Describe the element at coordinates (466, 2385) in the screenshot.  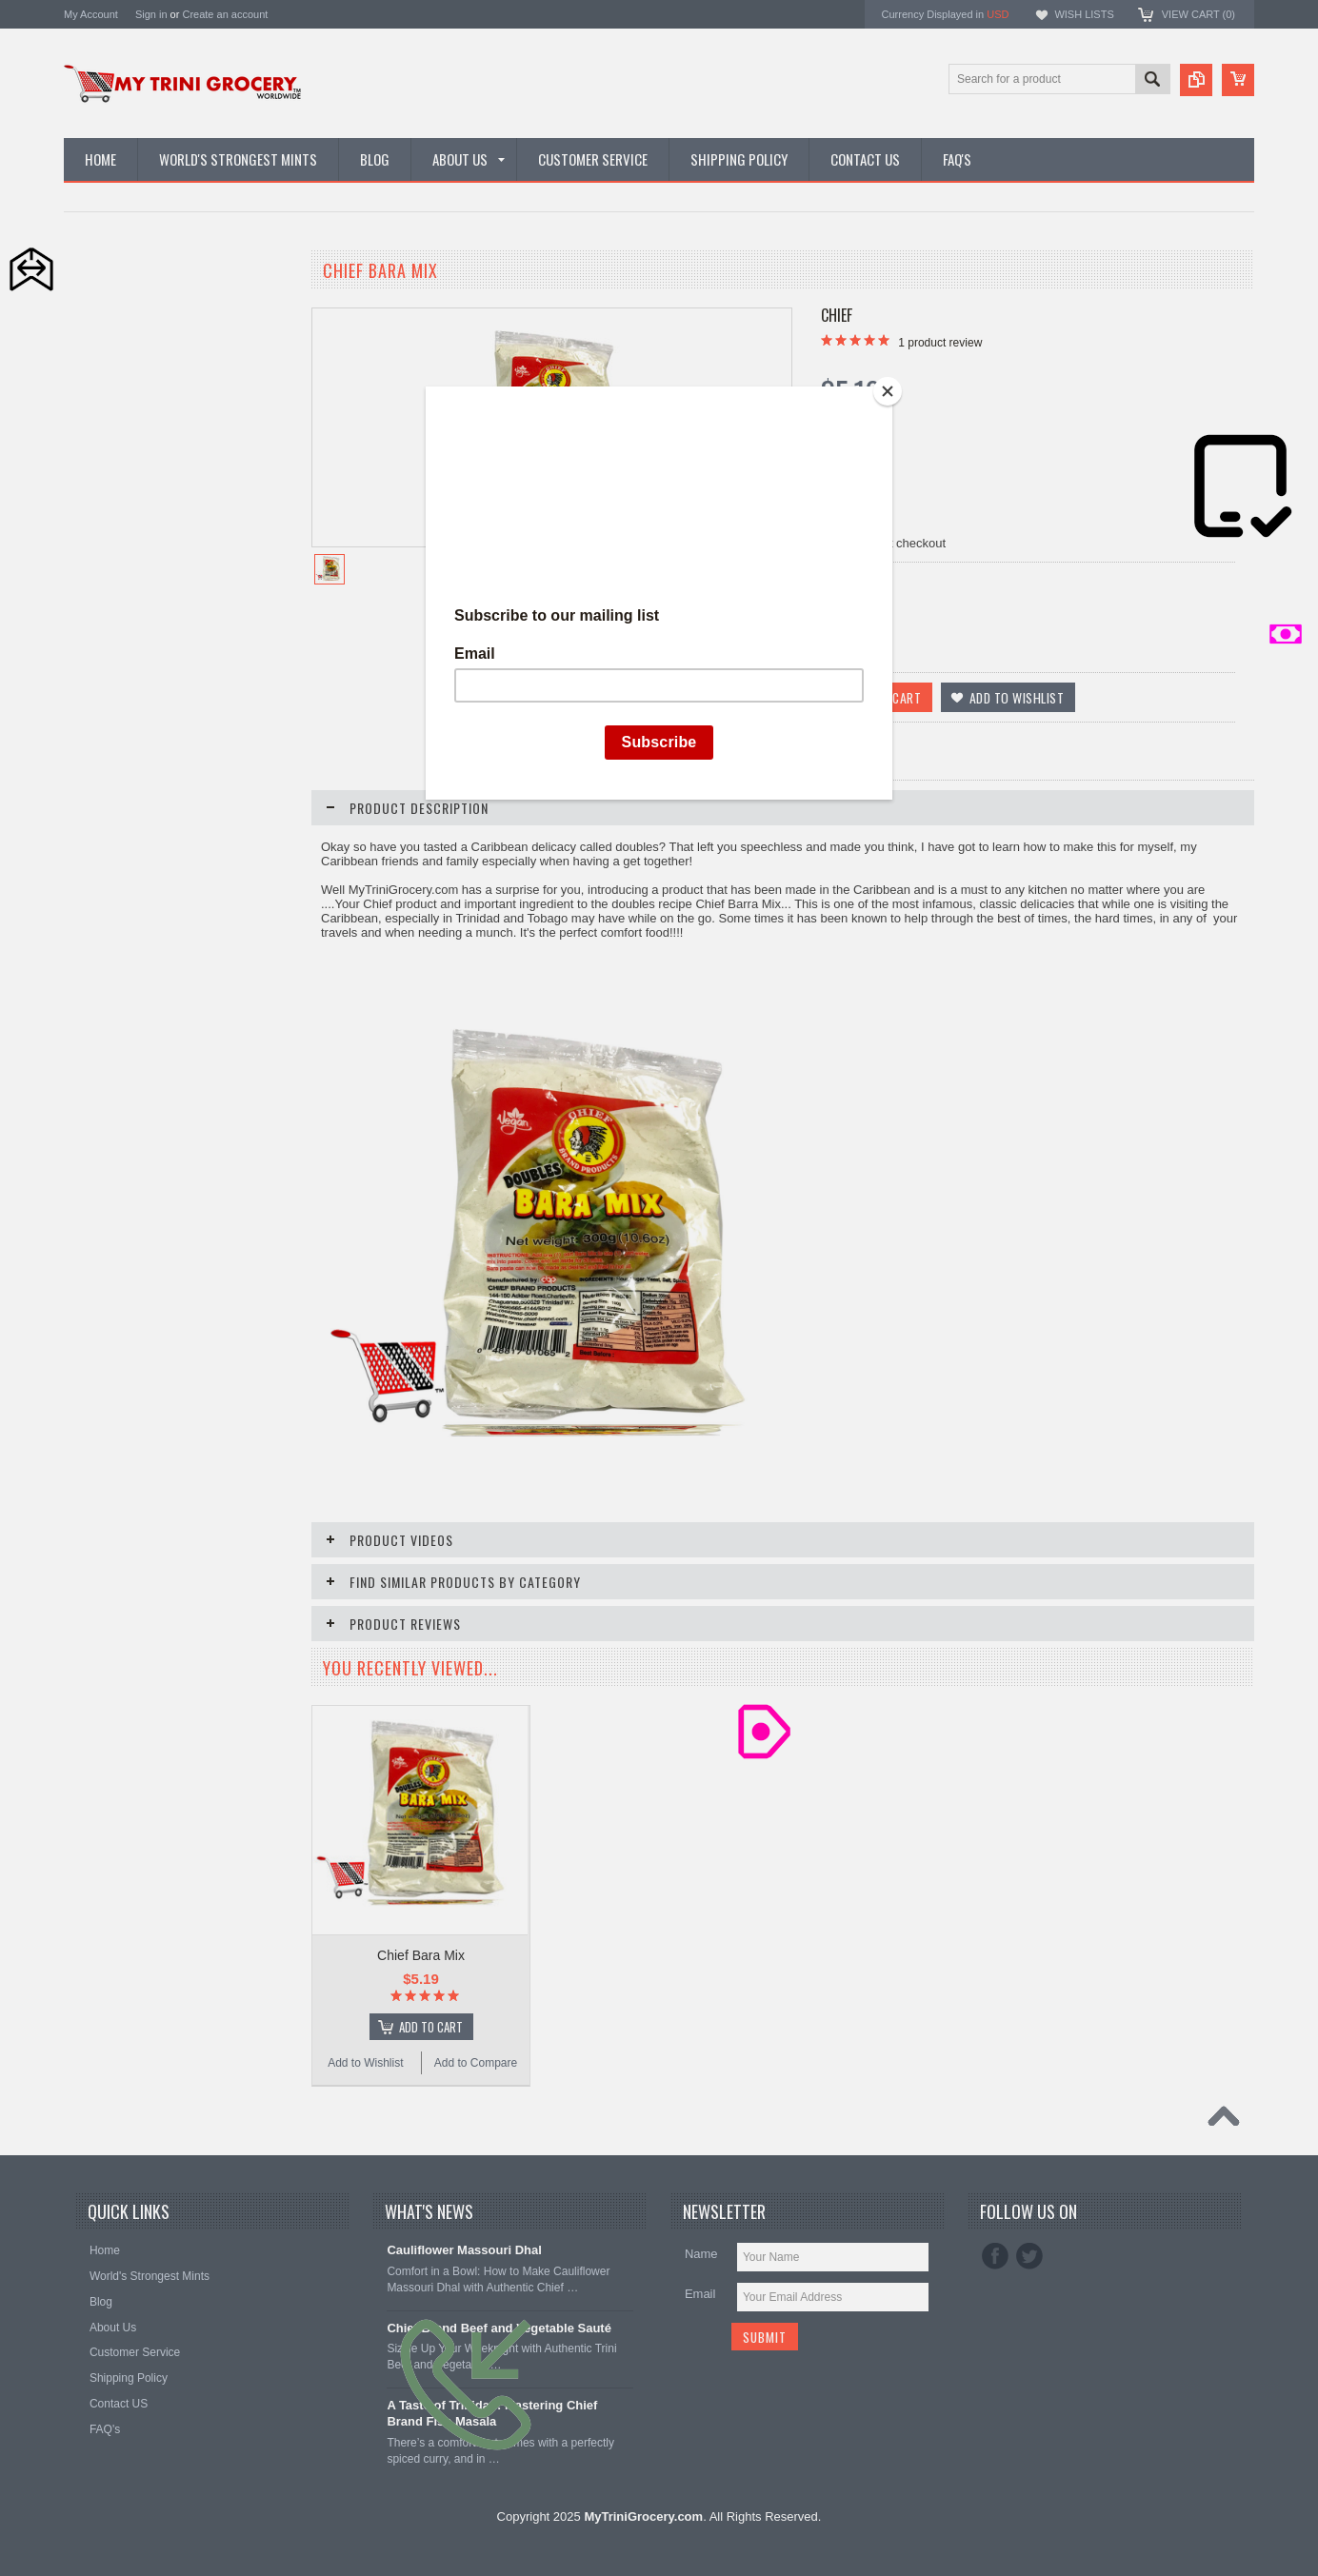
I see `indicates an incoming call` at that location.